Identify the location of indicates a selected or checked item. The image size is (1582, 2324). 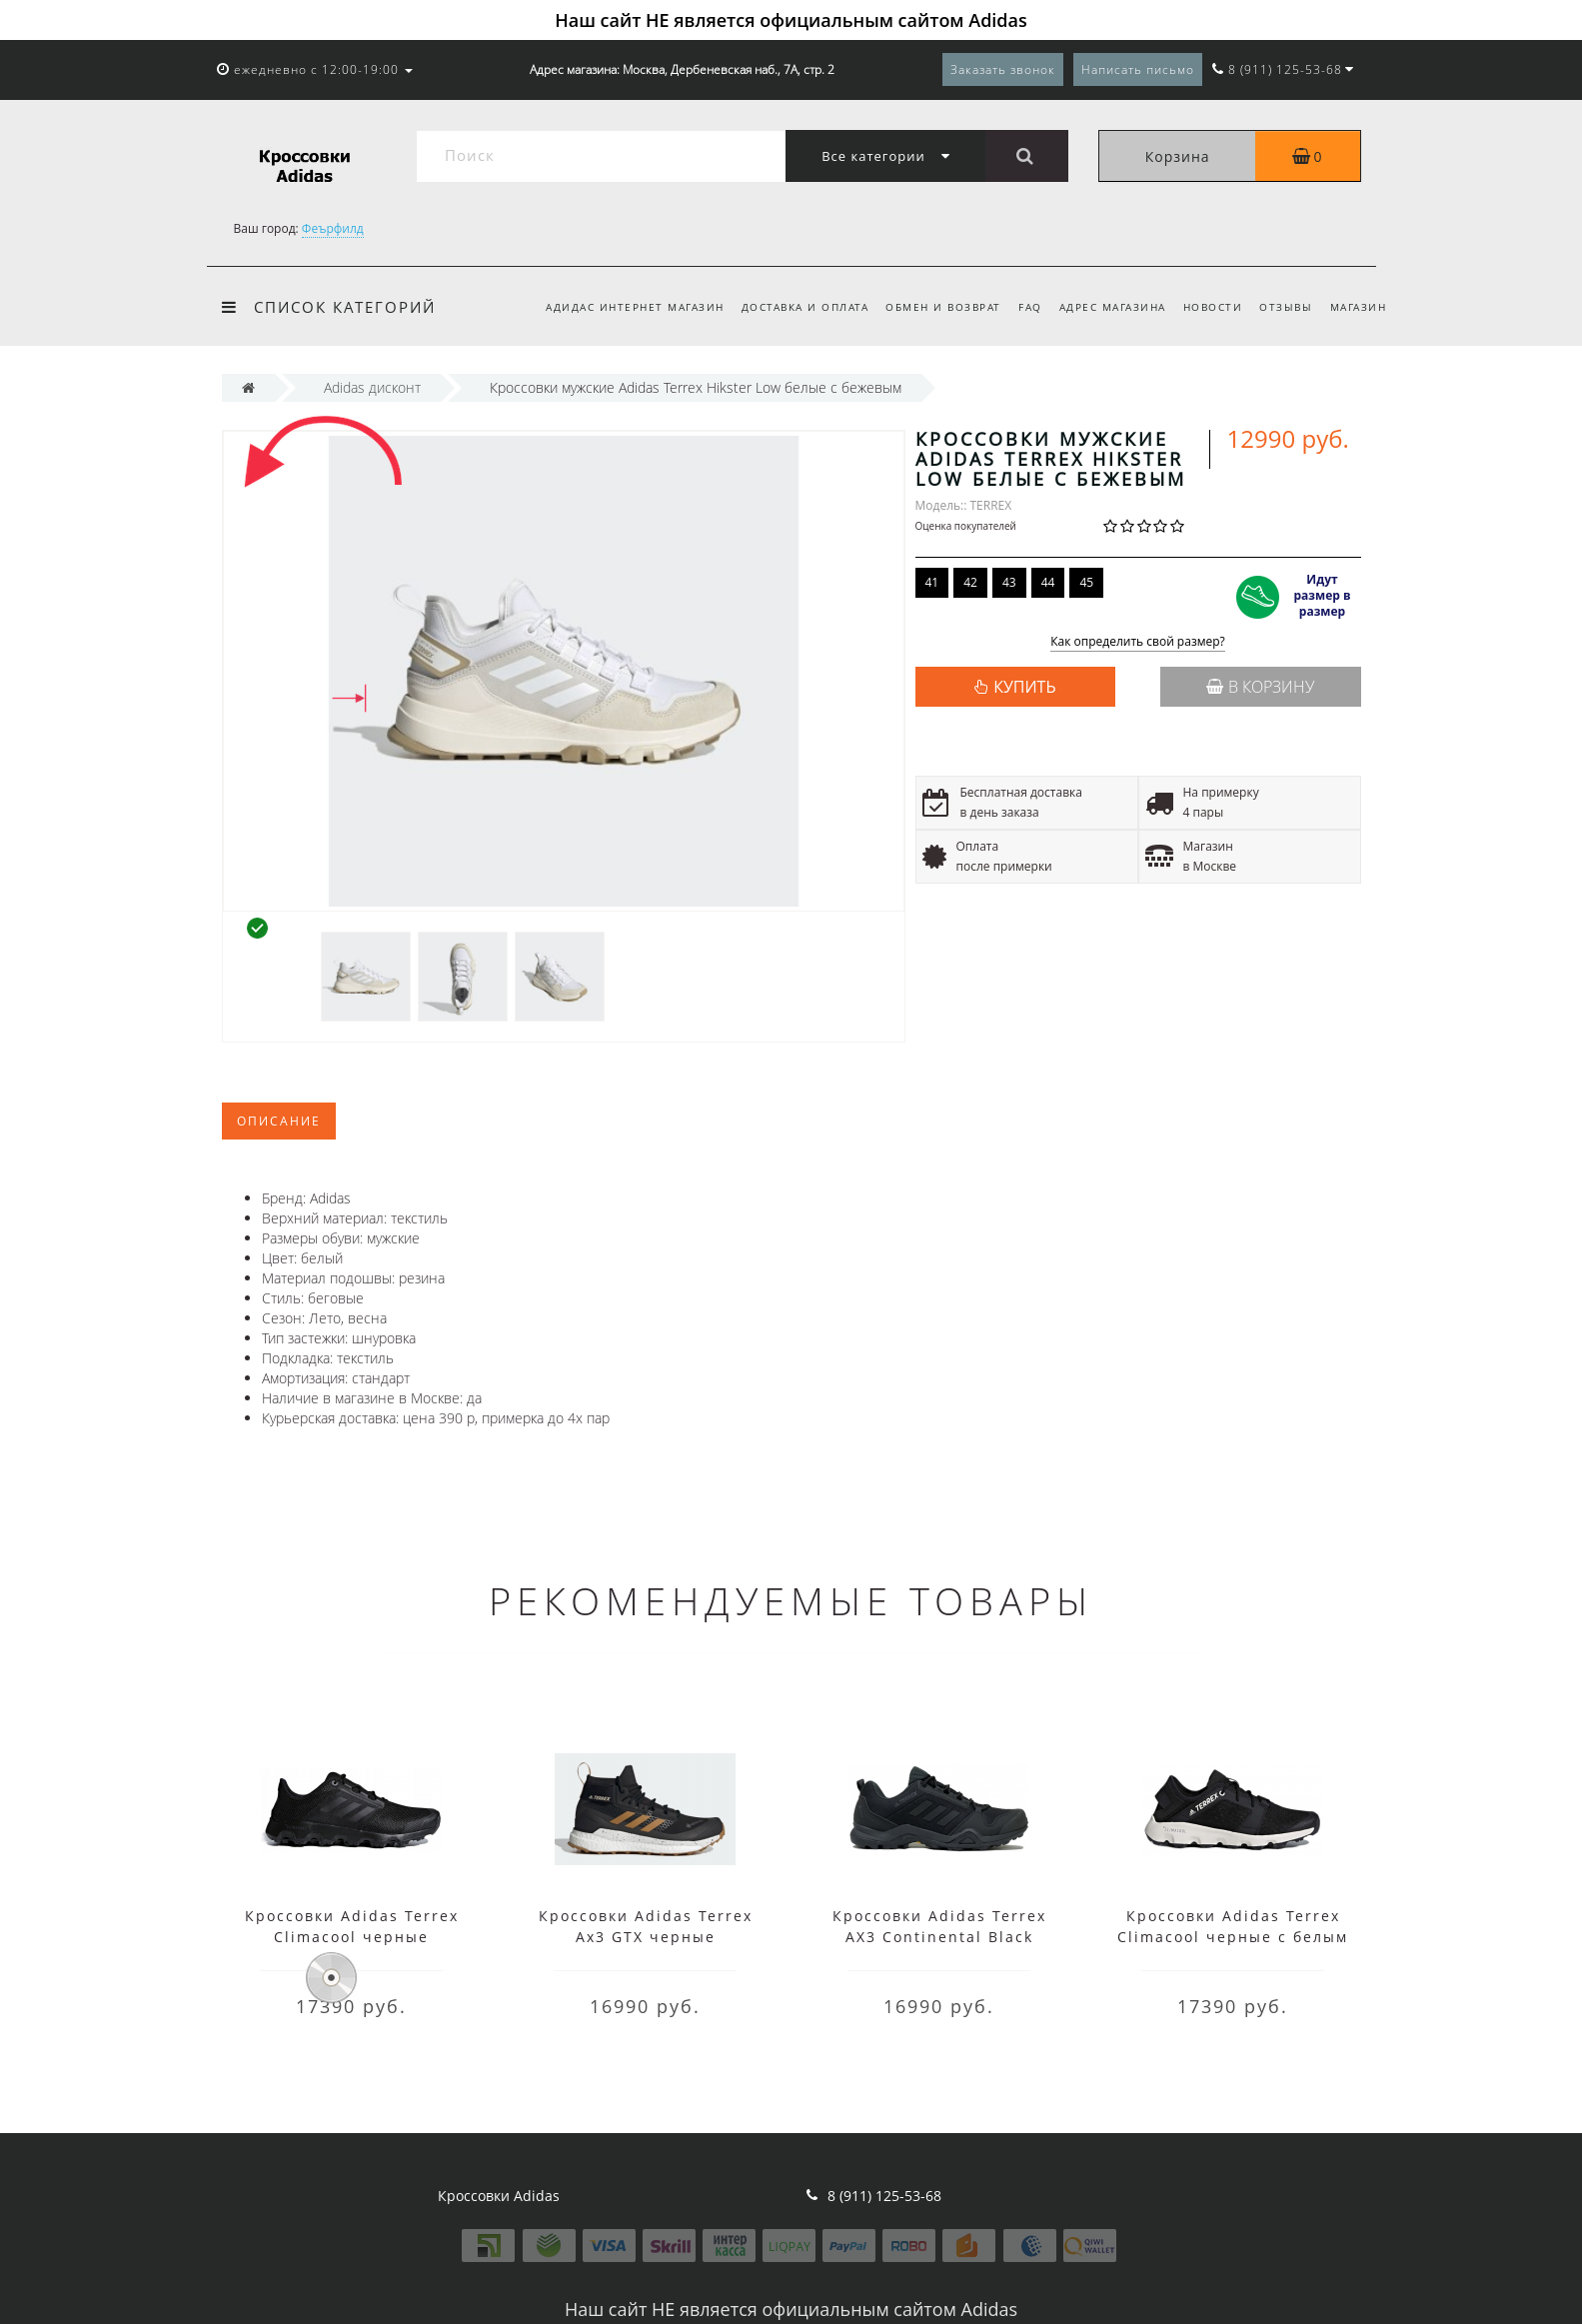
(257, 928).